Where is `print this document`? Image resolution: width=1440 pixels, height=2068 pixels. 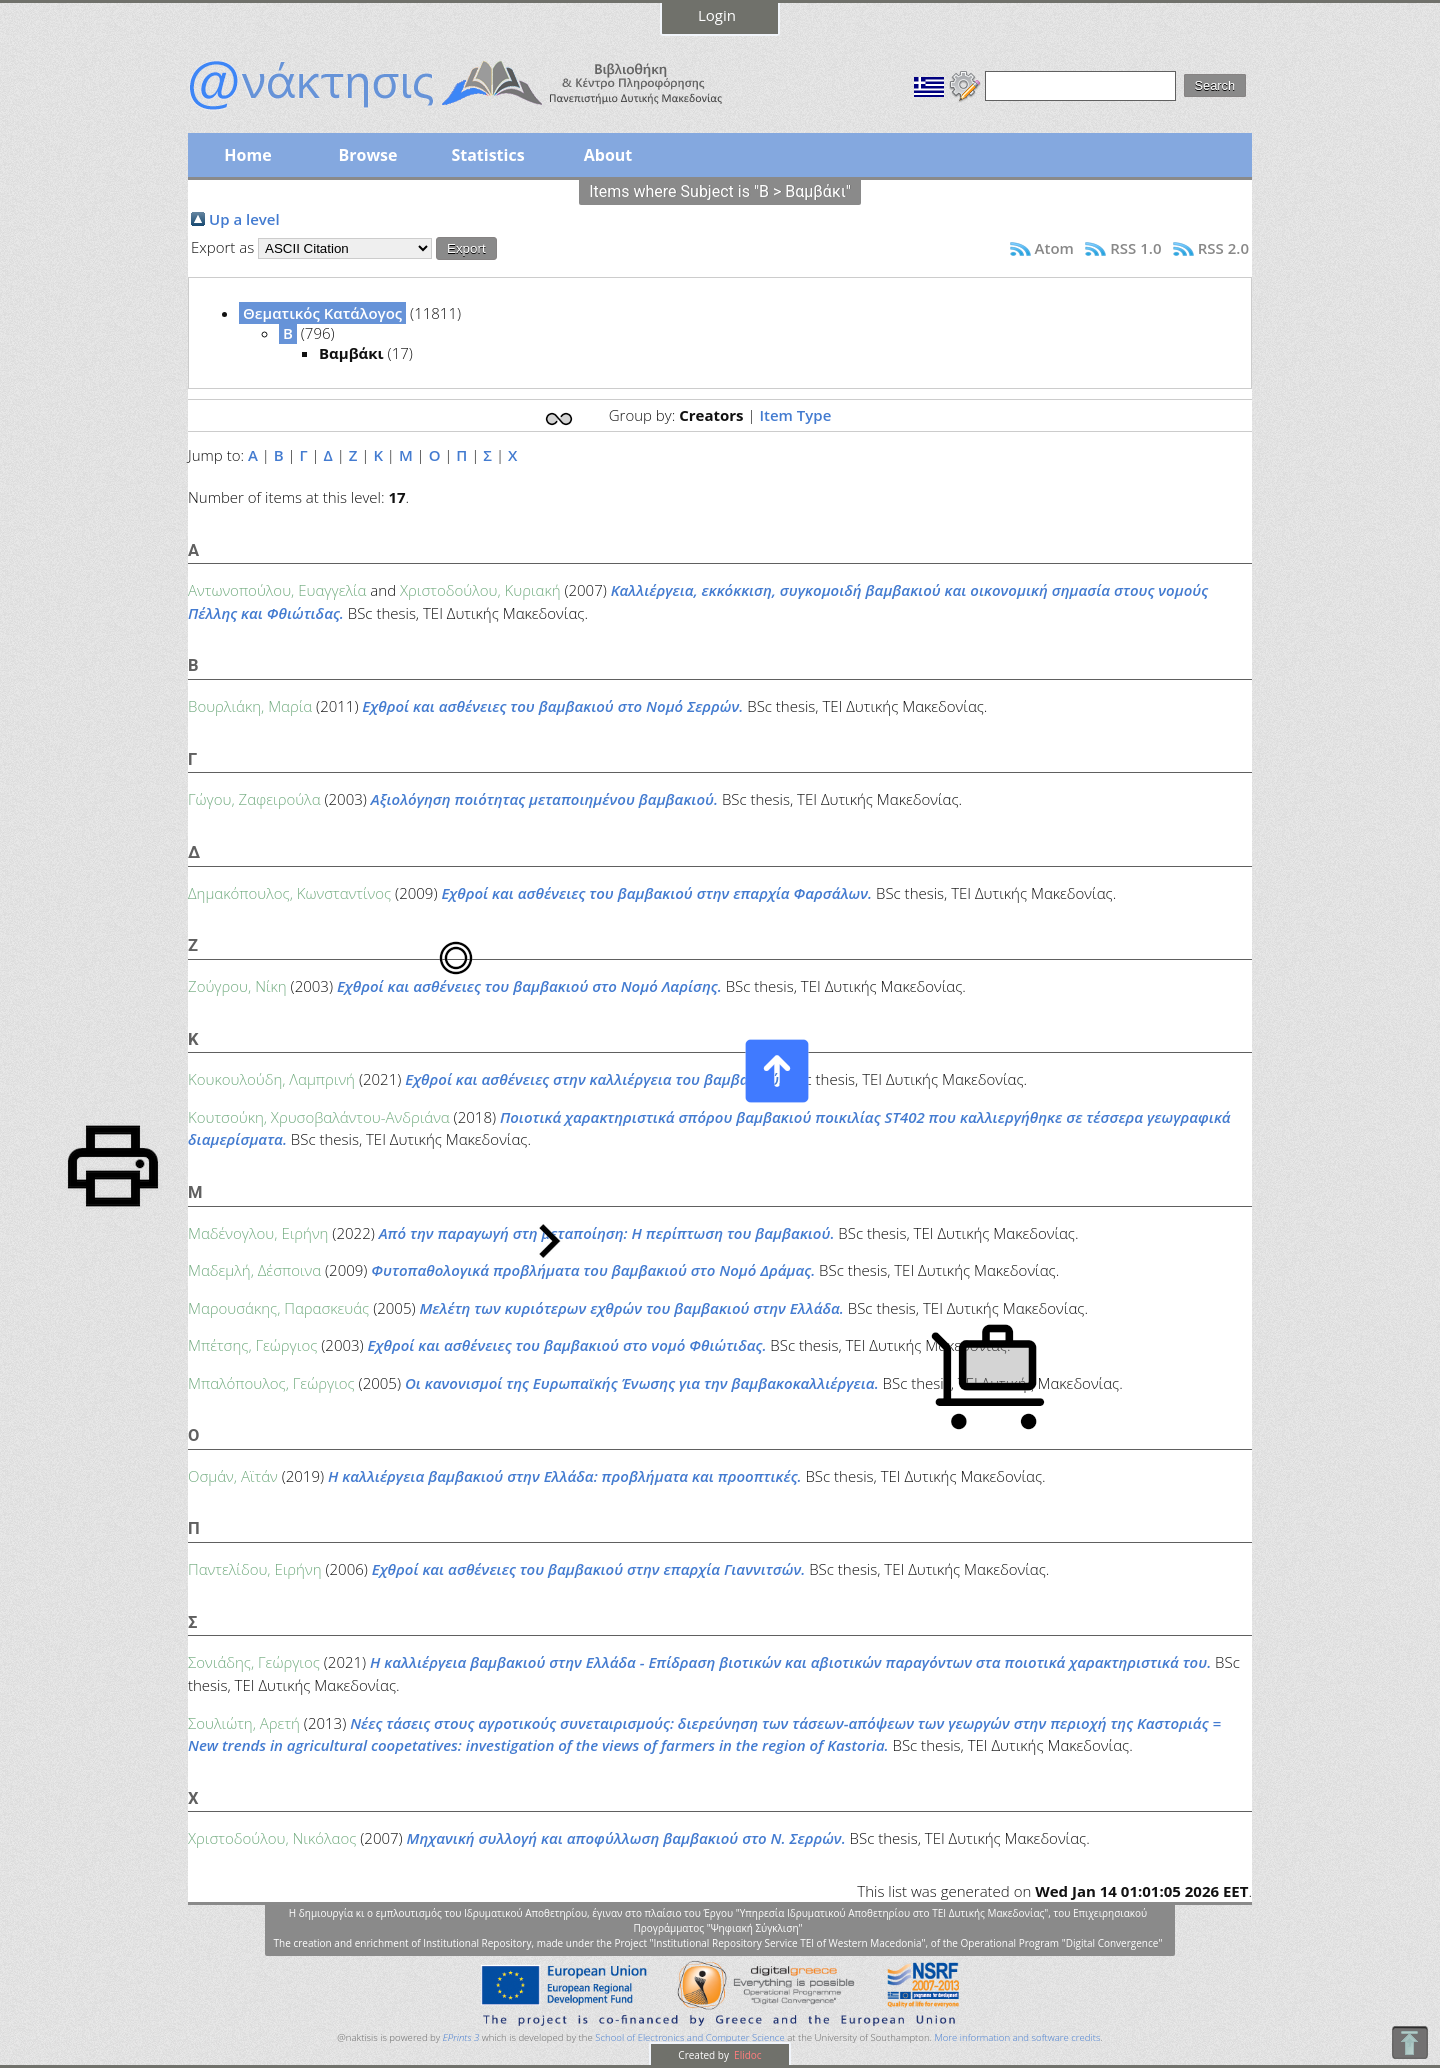 print this document is located at coordinates (113, 1166).